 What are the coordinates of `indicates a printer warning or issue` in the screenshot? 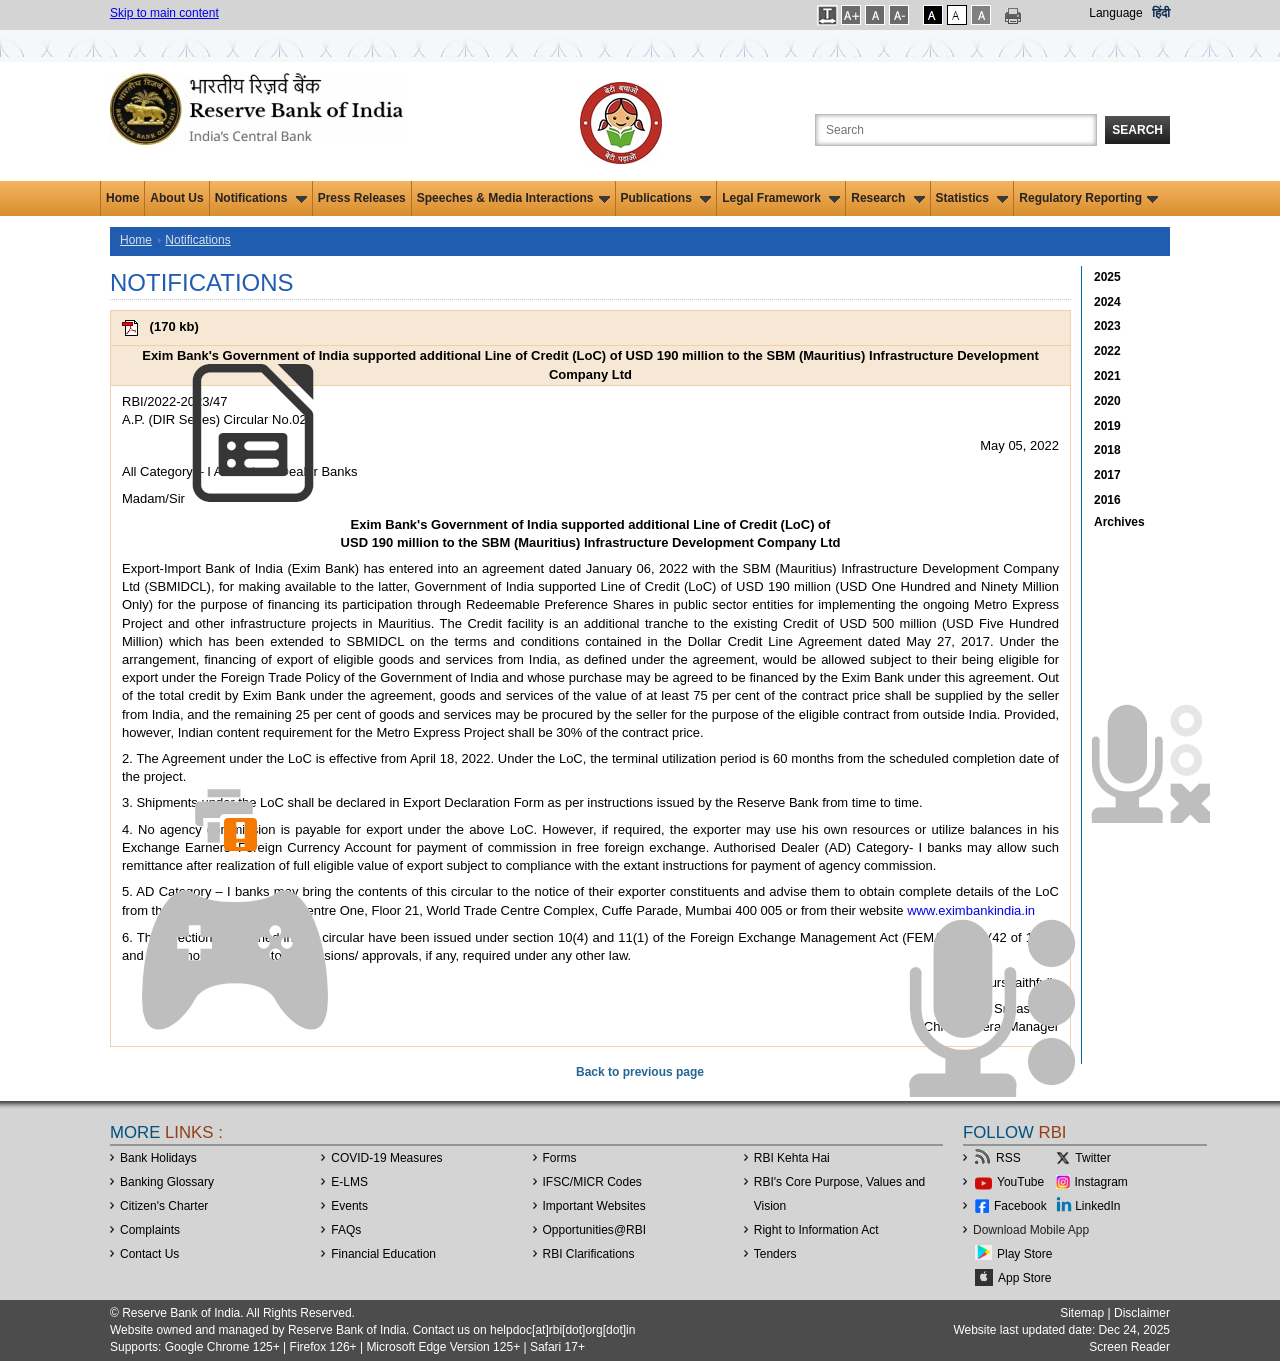 It's located at (224, 818).